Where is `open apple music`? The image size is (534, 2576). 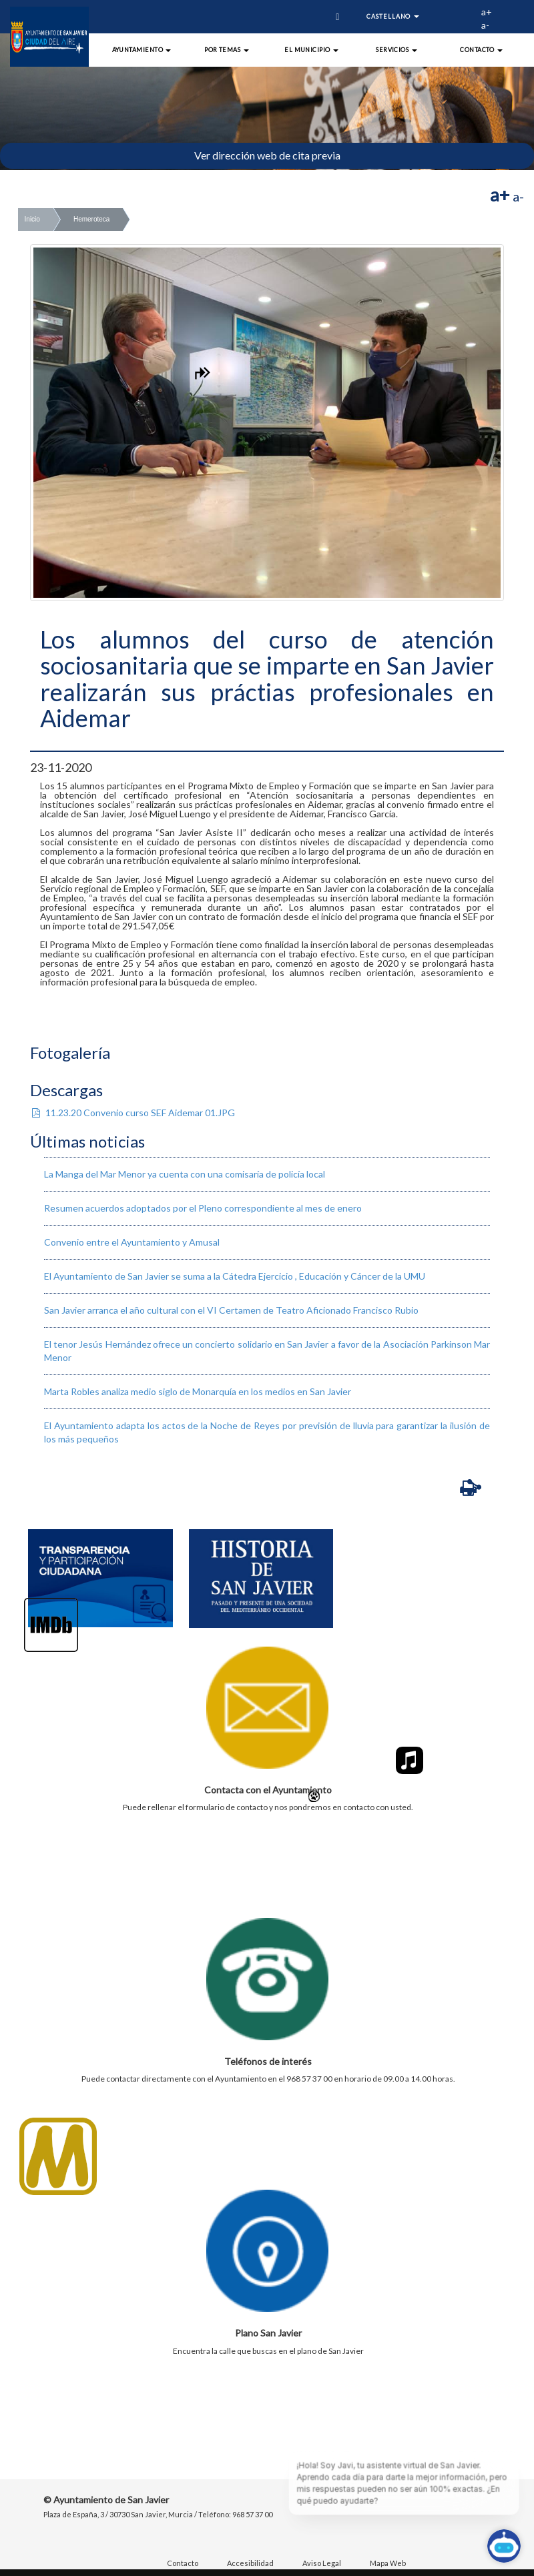 open apple music is located at coordinates (409, 1760).